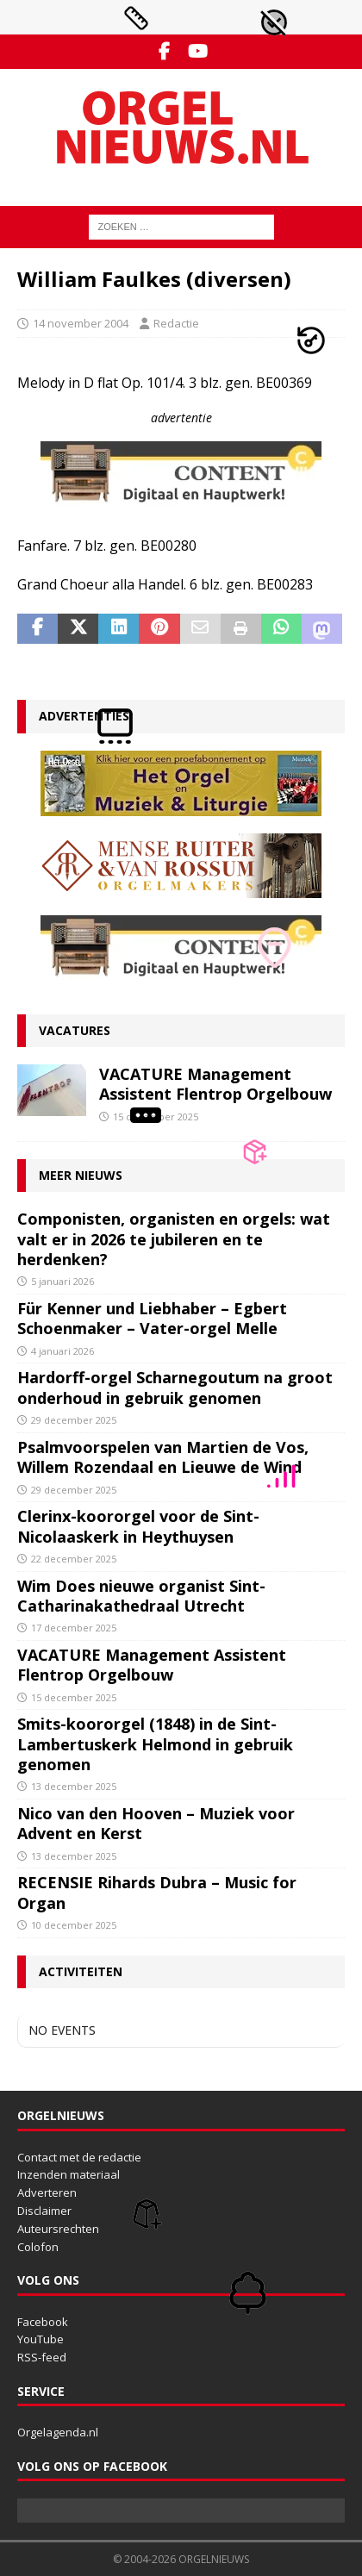 The width and height of the screenshot is (362, 2576). I want to click on access measurement tools, so click(136, 18).